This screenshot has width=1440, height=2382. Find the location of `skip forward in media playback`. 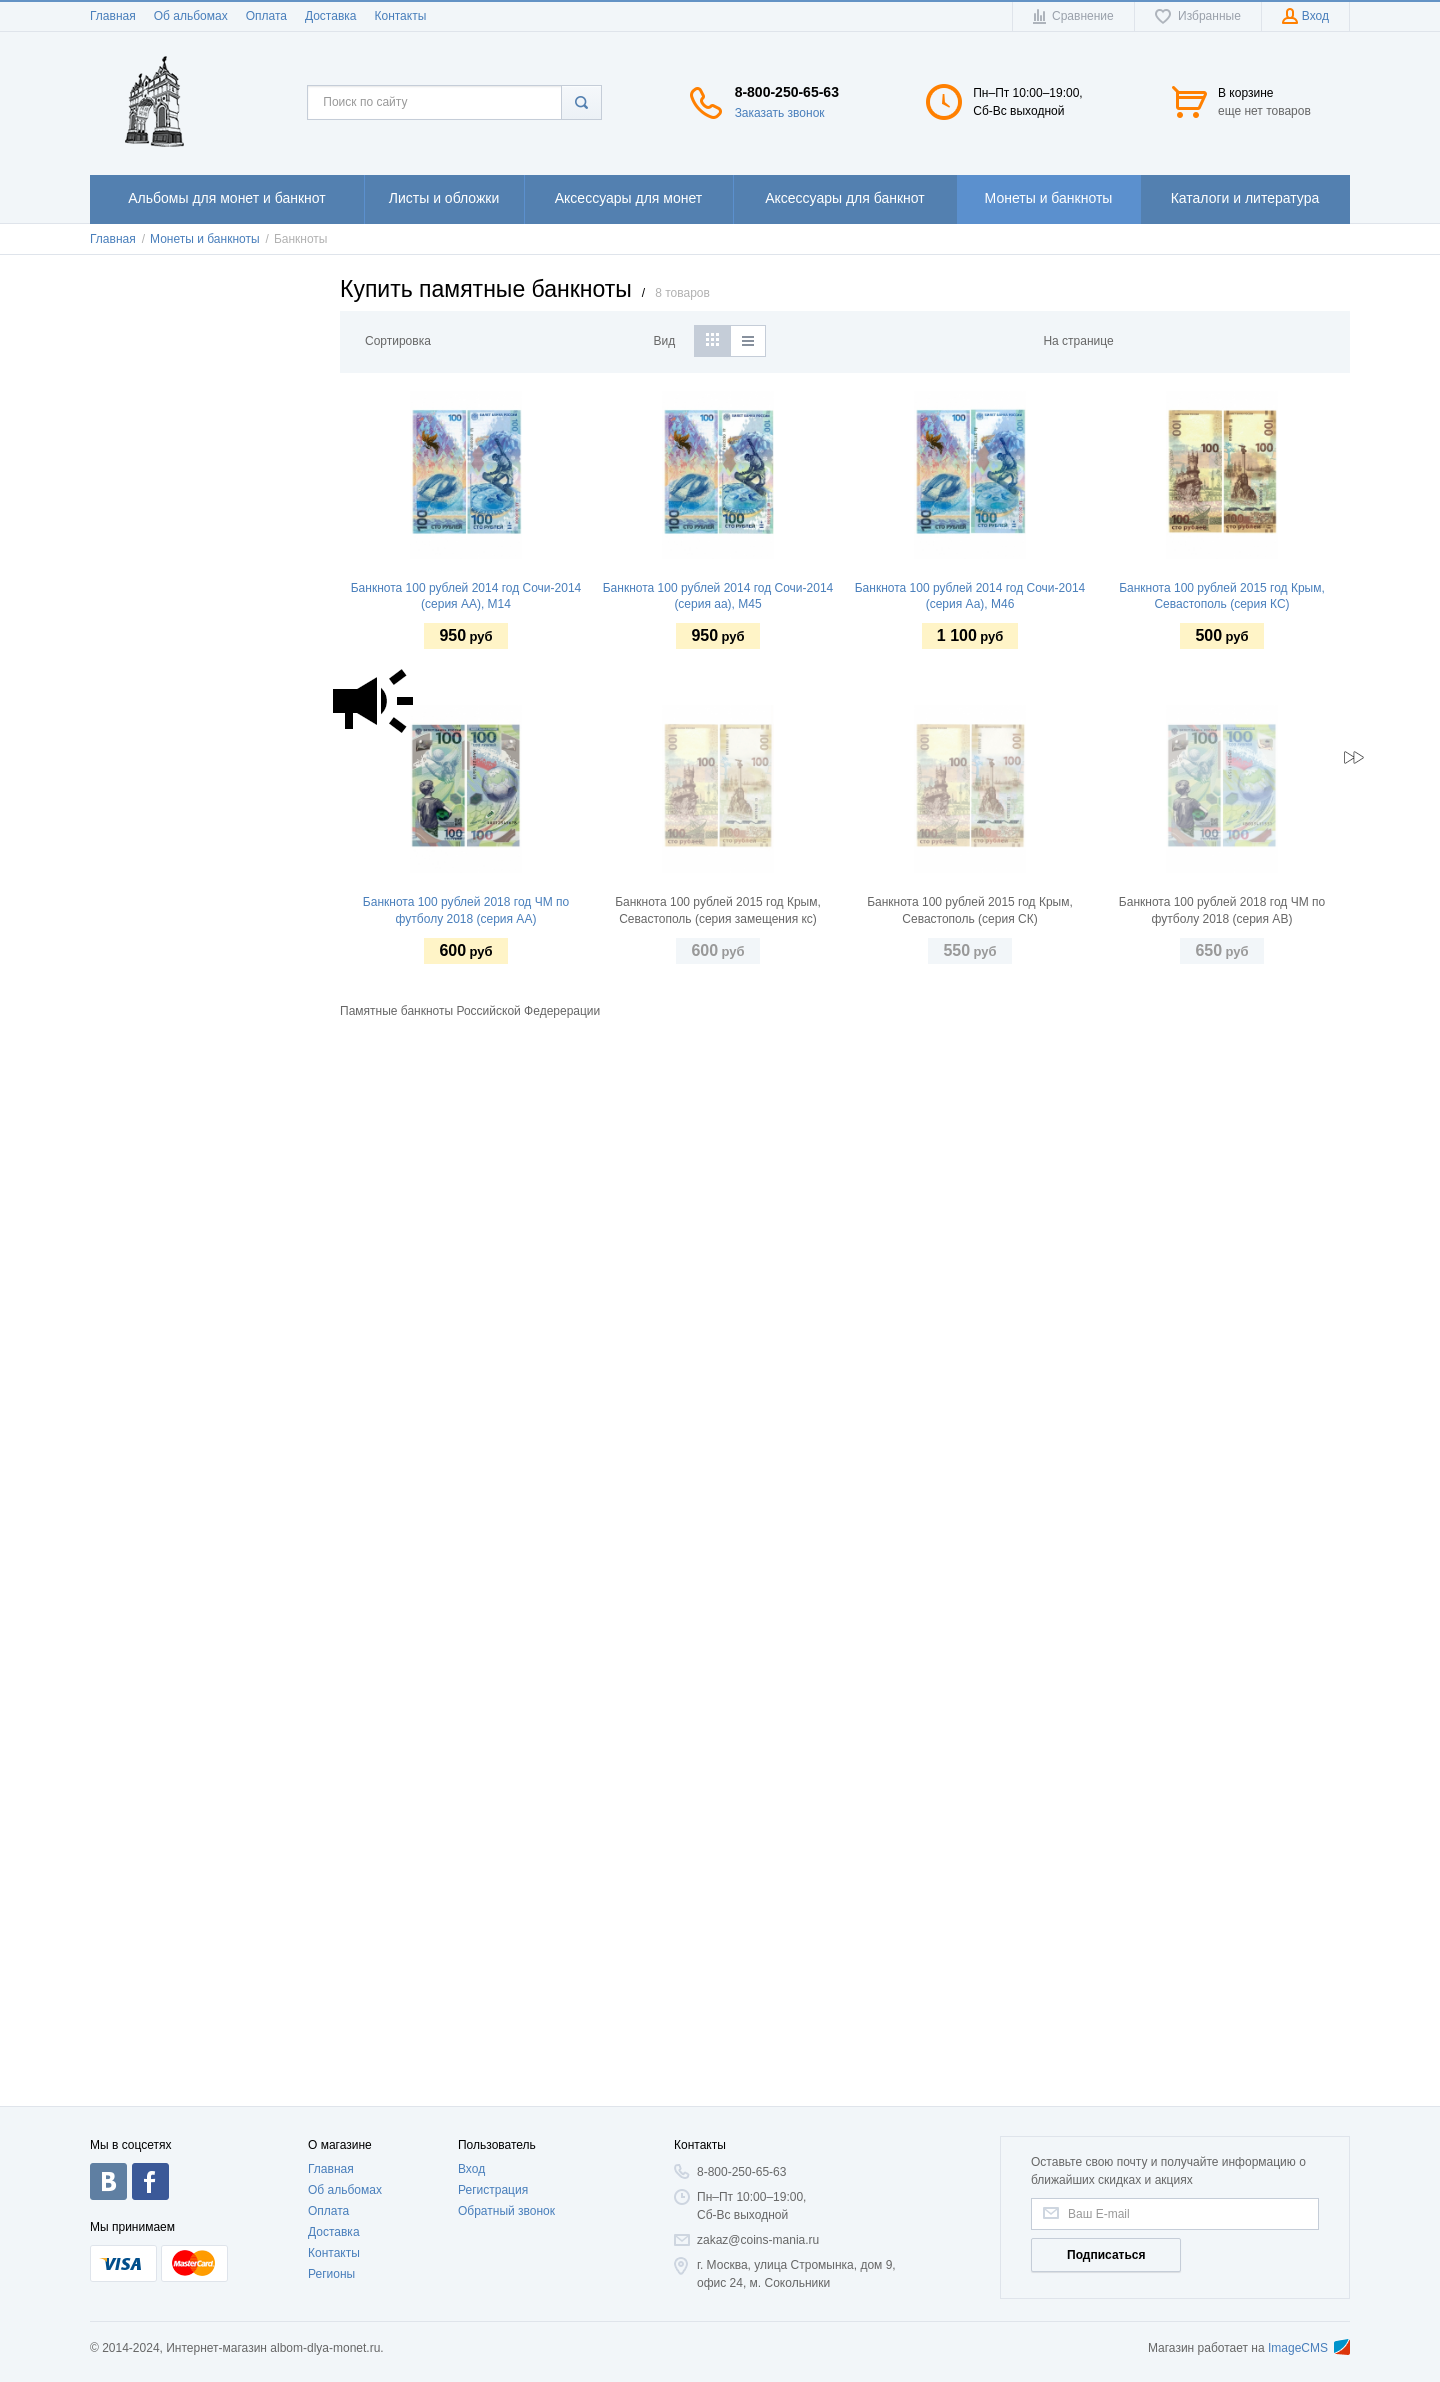

skip forward in media playback is located at coordinates (1352, 757).